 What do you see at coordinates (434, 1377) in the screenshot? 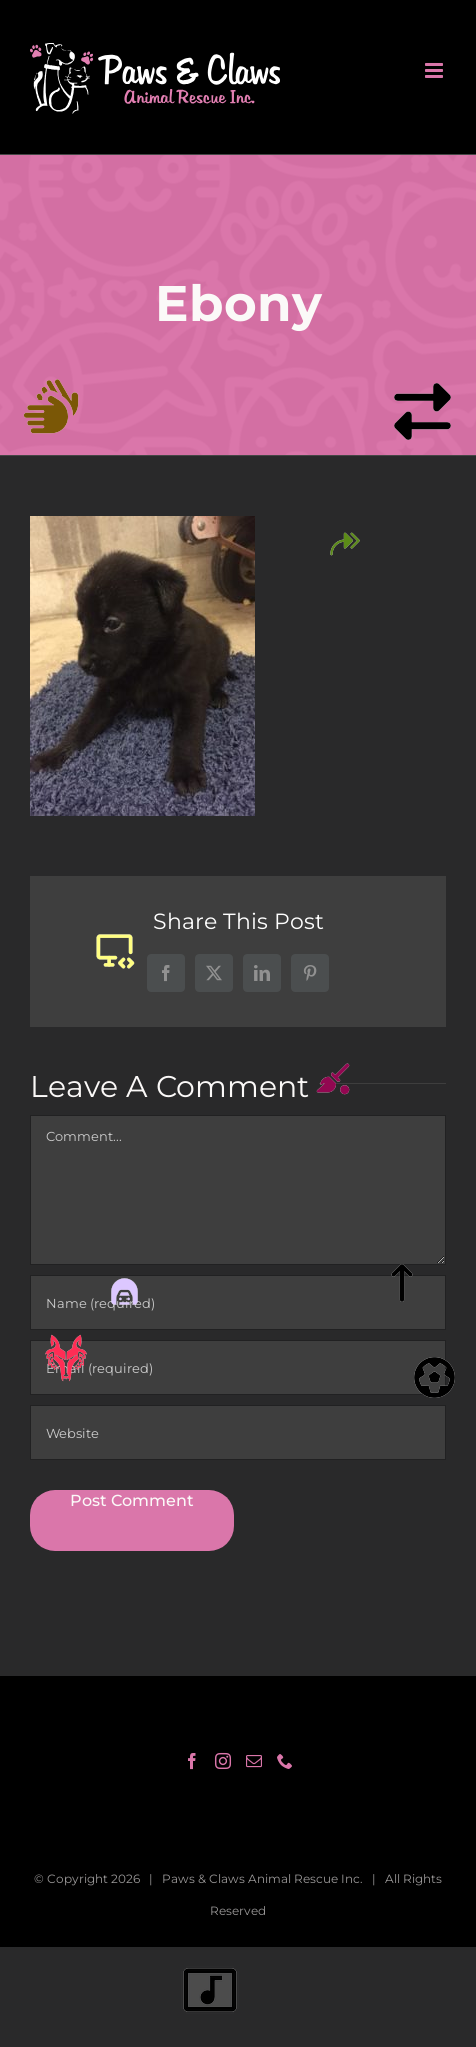
I see `access sports or soccer-related content` at bounding box center [434, 1377].